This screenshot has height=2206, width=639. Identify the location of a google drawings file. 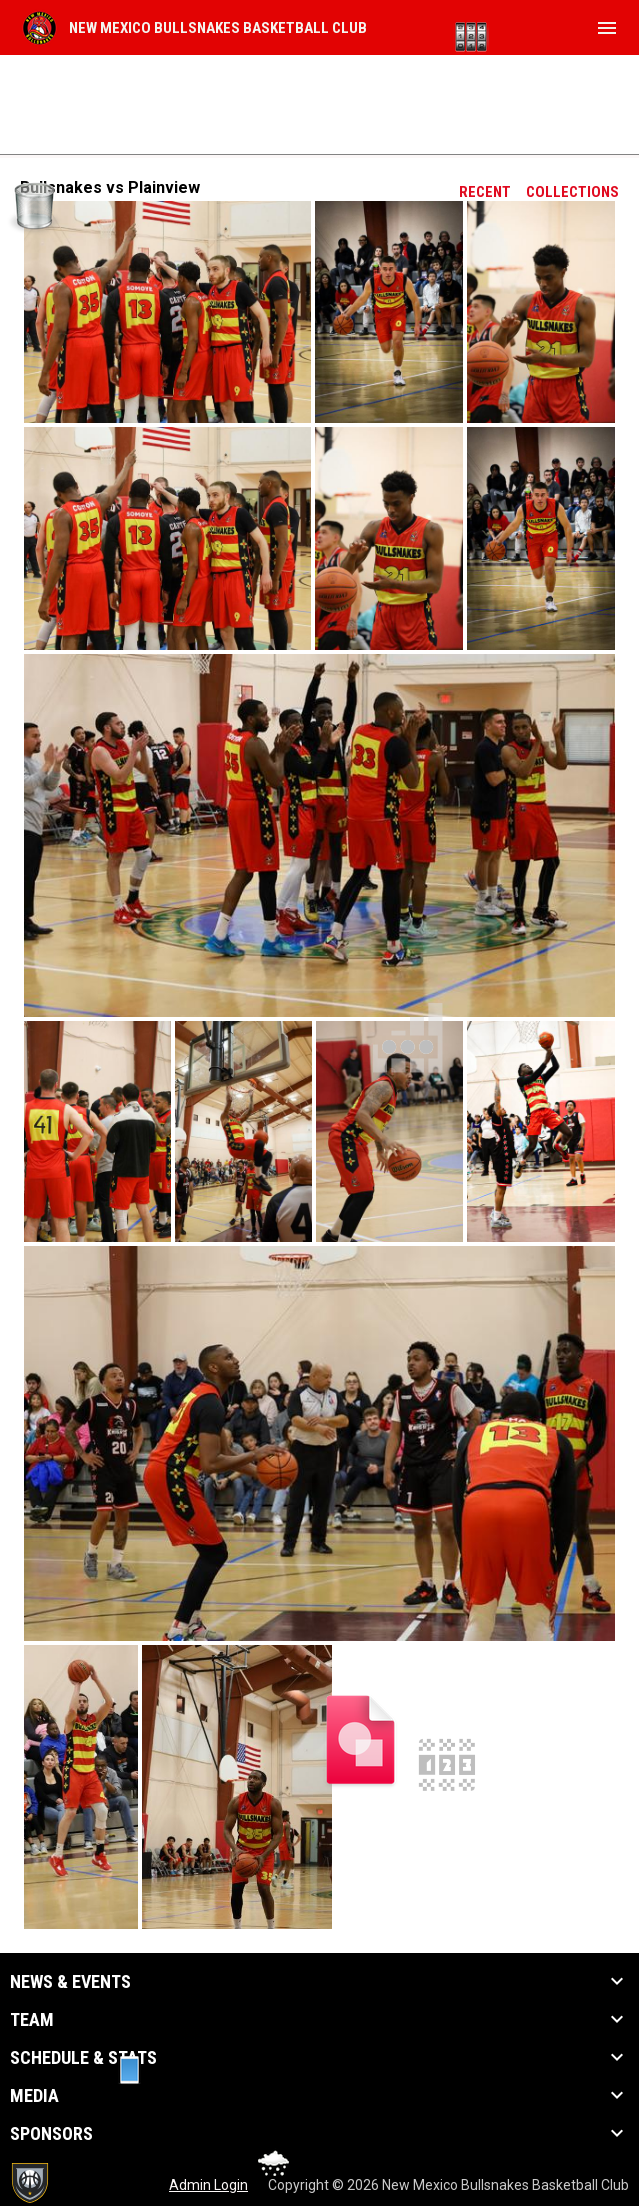
(360, 1741).